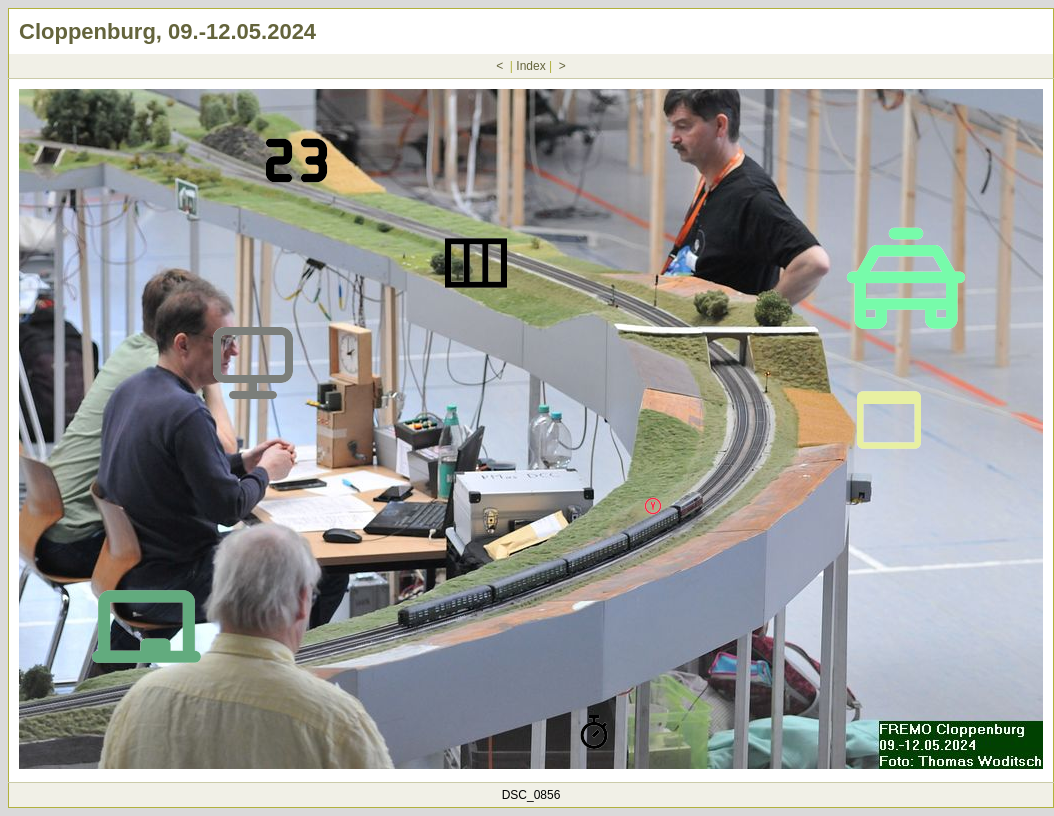  I want to click on set or start a timer, so click(594, 732).